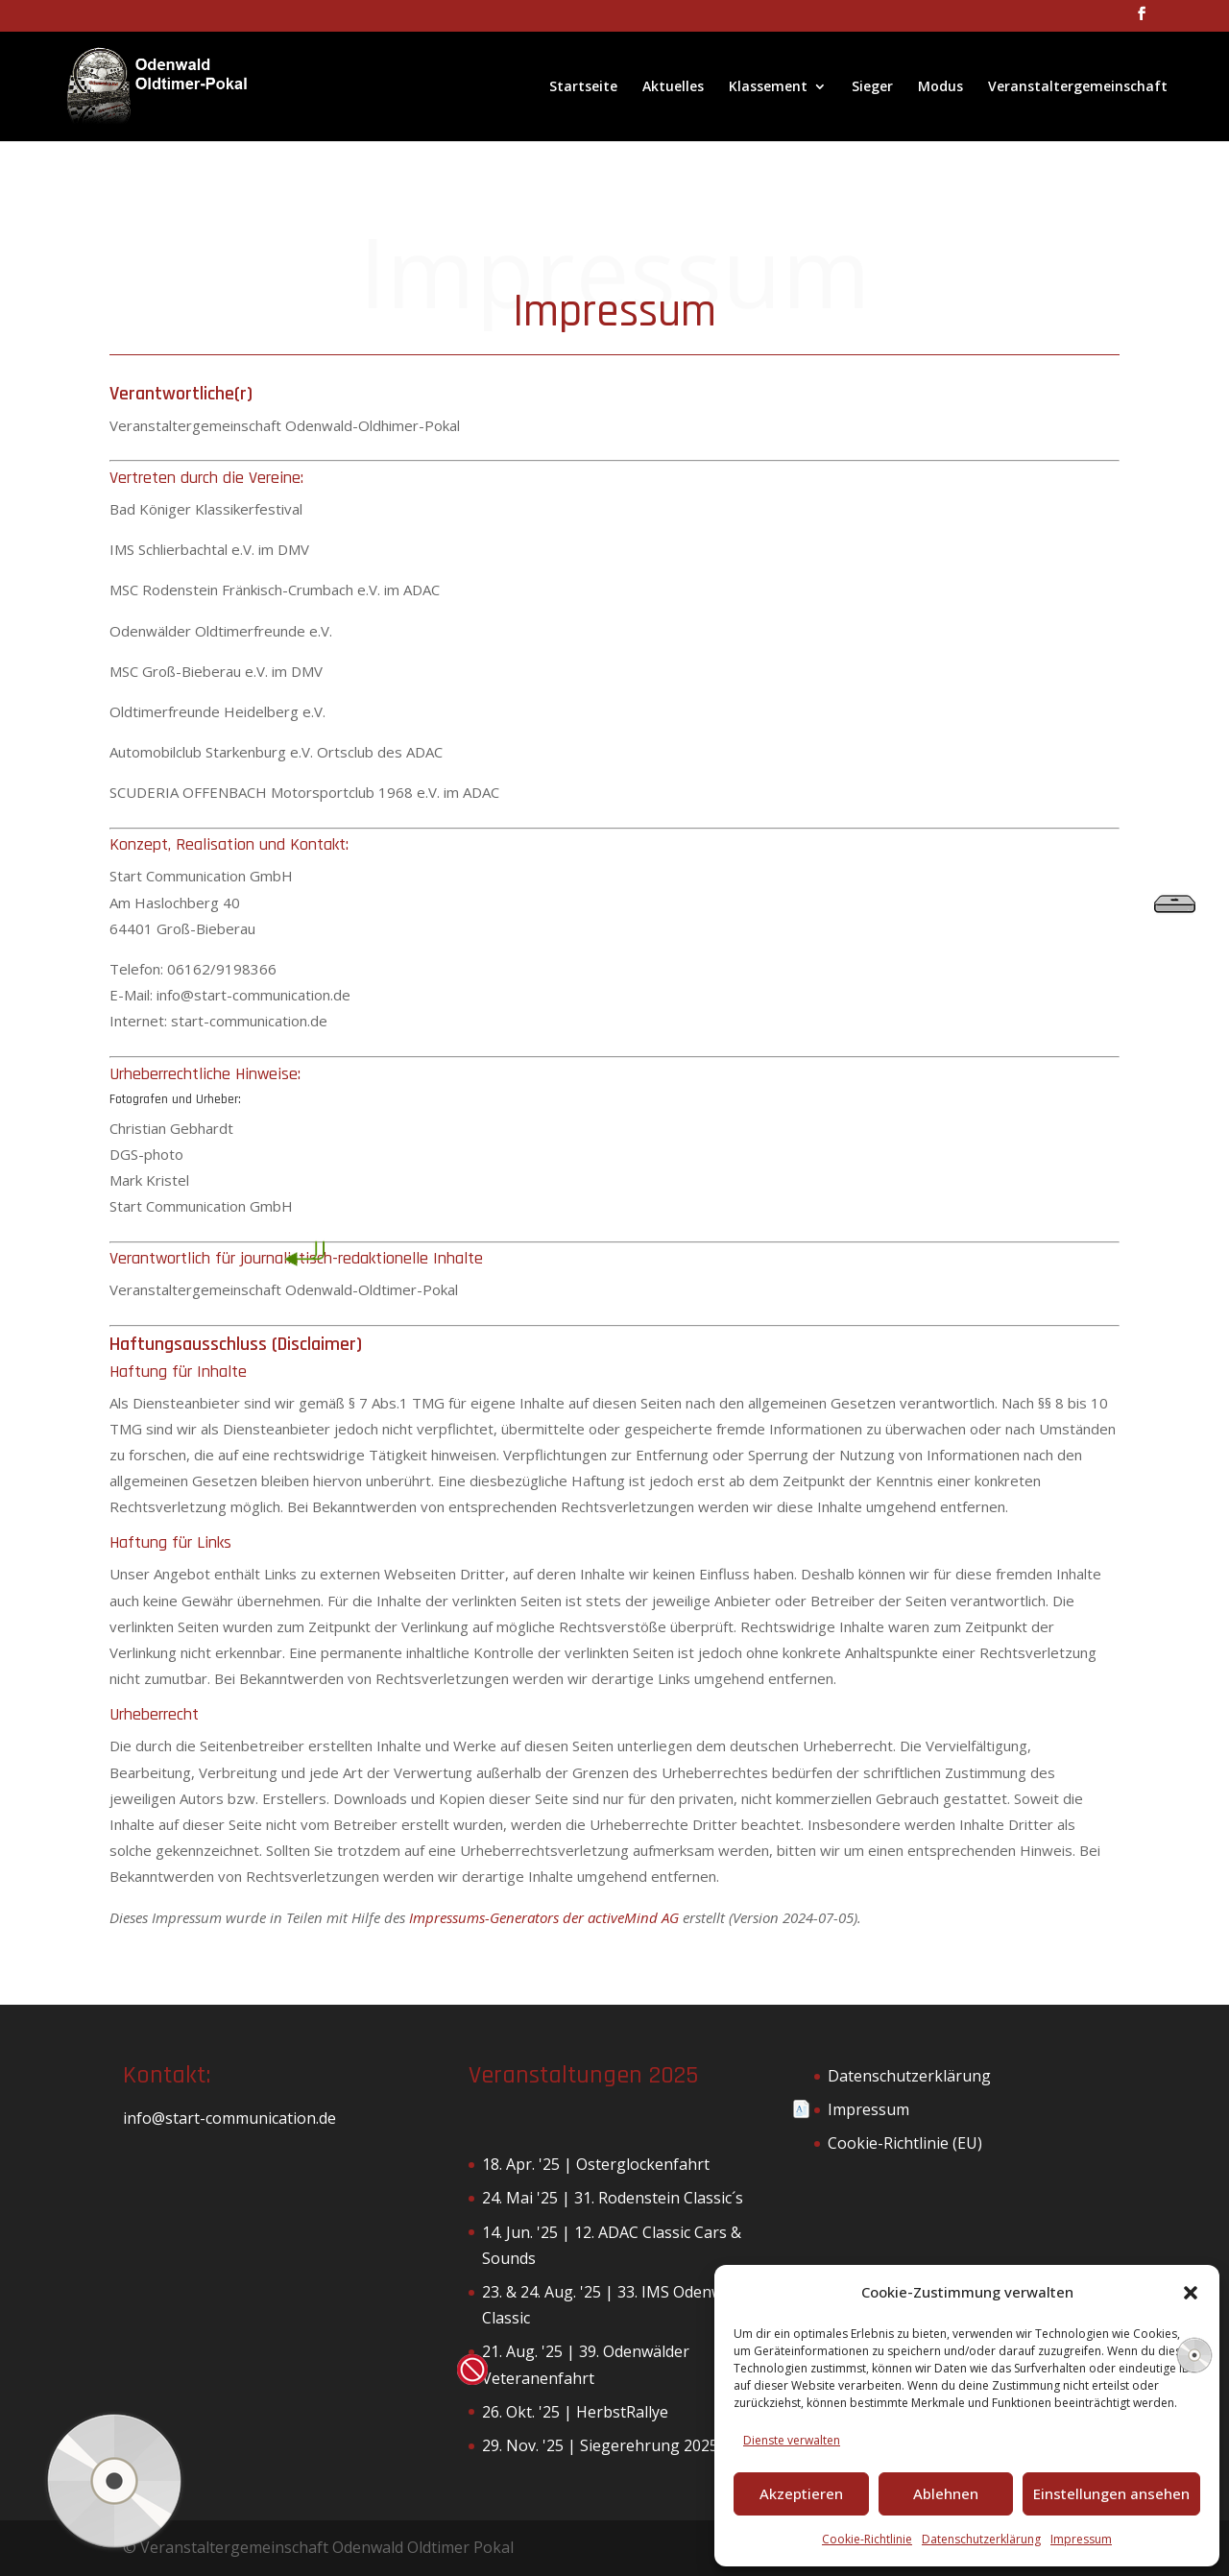  I want to click on reply to all recipients in an email thread, so click(303, 1250).